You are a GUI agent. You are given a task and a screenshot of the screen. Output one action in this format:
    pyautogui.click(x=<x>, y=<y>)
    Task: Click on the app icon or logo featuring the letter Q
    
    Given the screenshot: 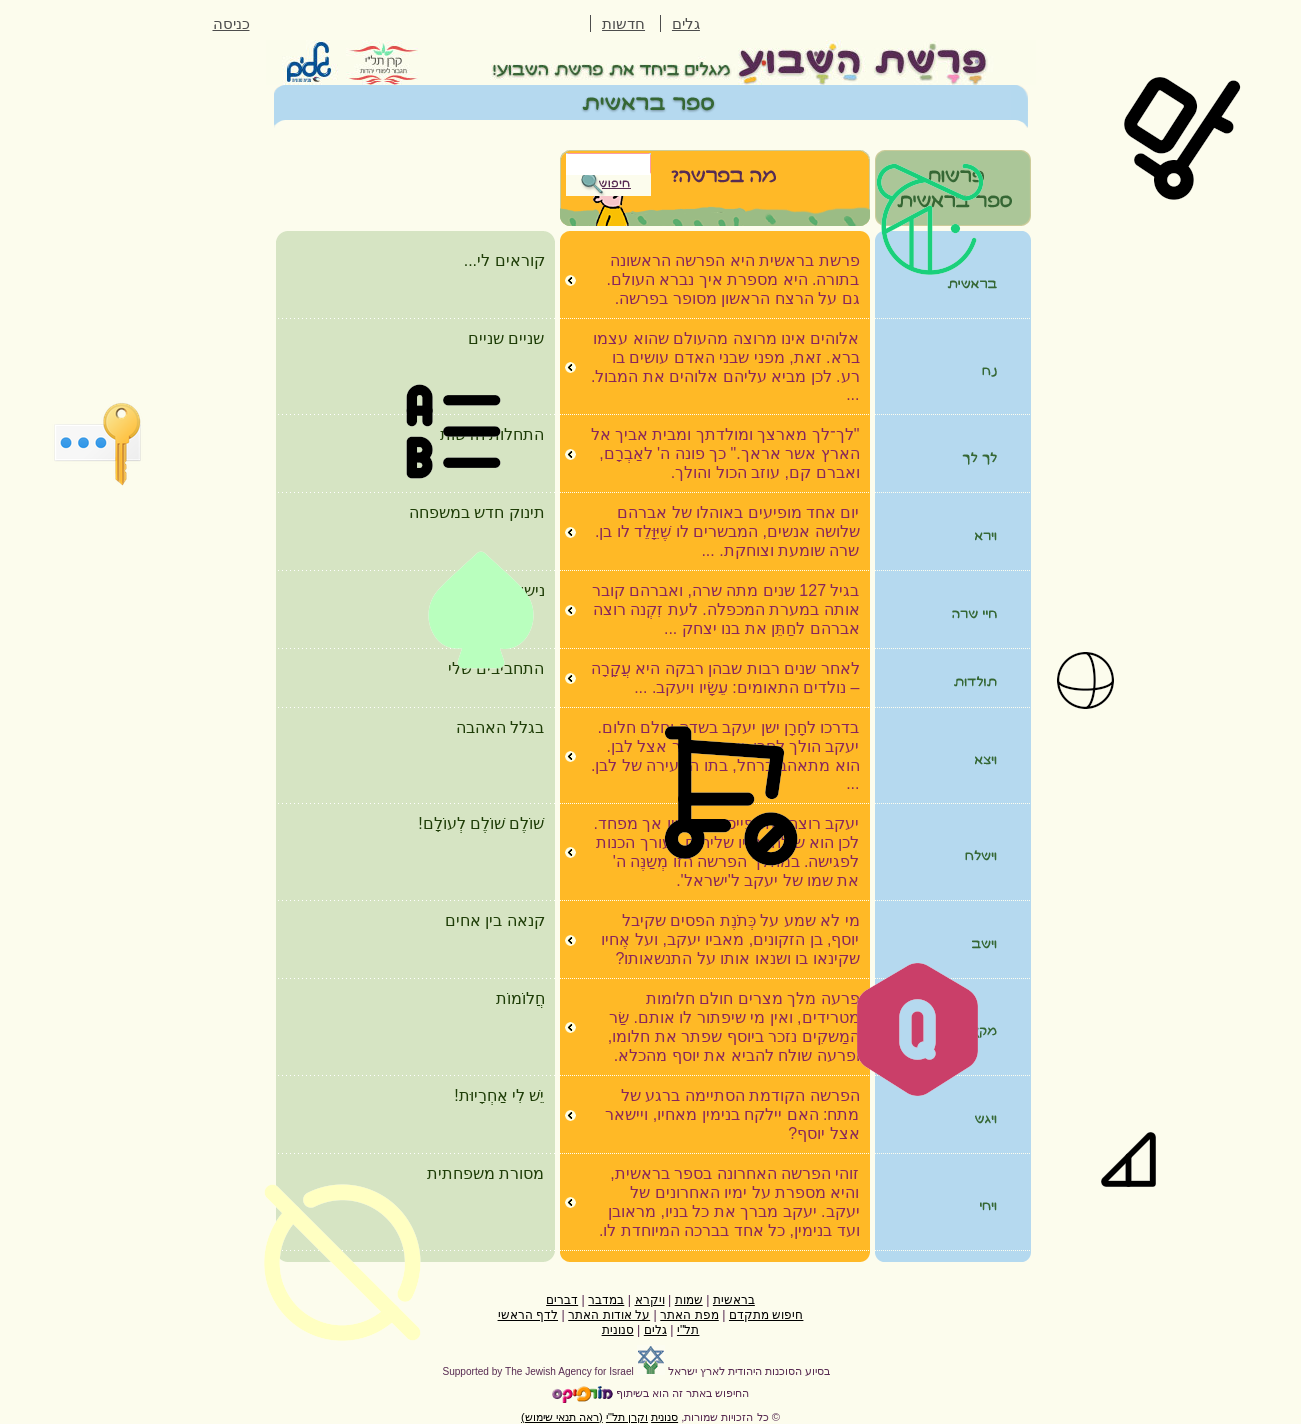 What is the action you would take?
    pyautogui.click(x=917, y=1029)
    